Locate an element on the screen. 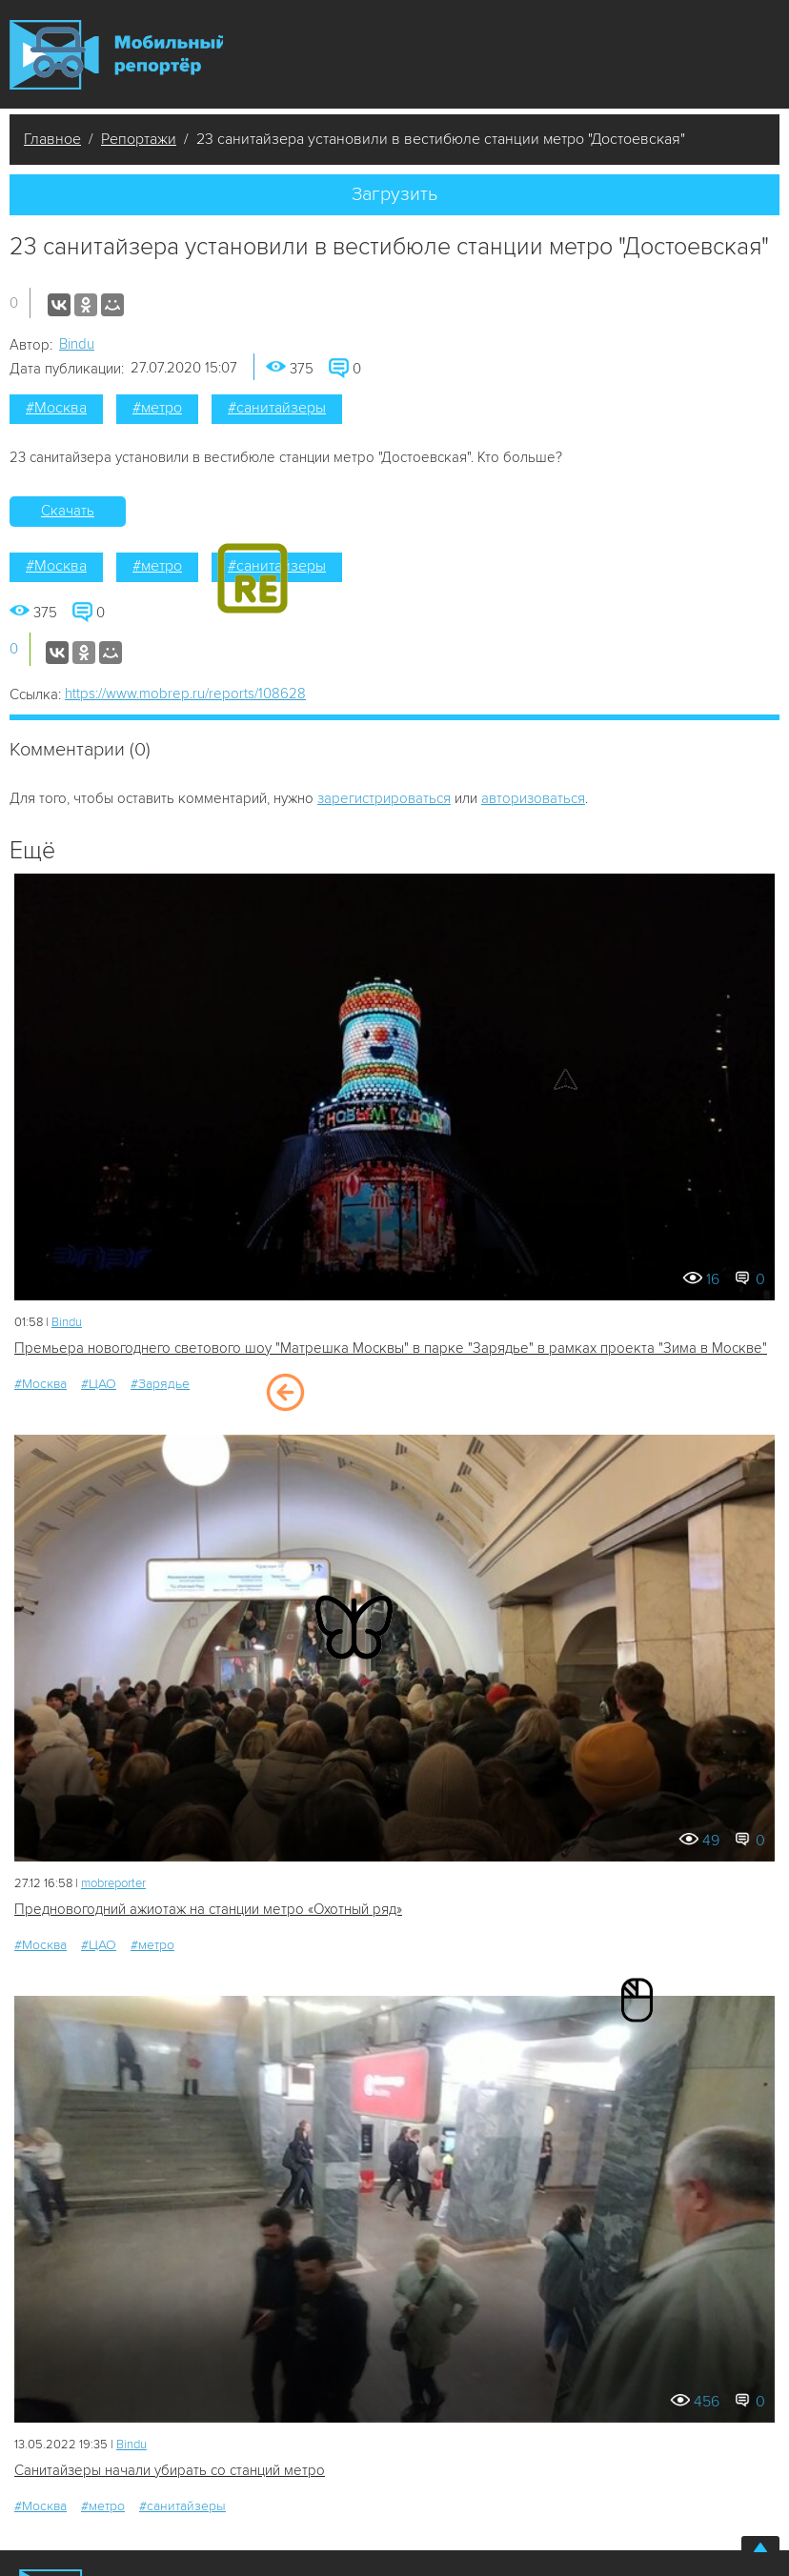 Image resolution: width=789 pixels, height=2576 pixels. send a message is located at coordinates (565, 1079).